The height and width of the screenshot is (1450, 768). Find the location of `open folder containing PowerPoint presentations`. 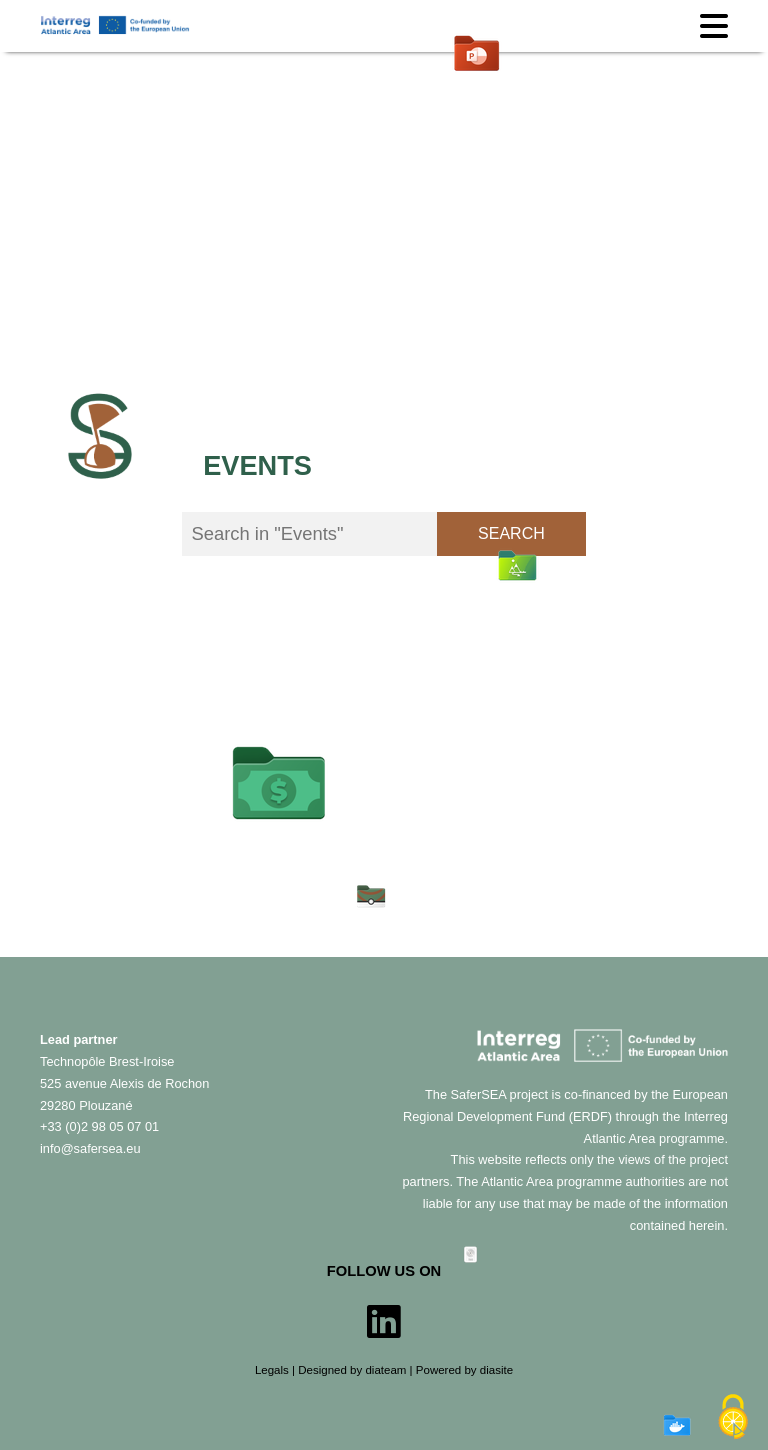

open folder containing PowerPoint presentations is located at coordinates (476, 54).